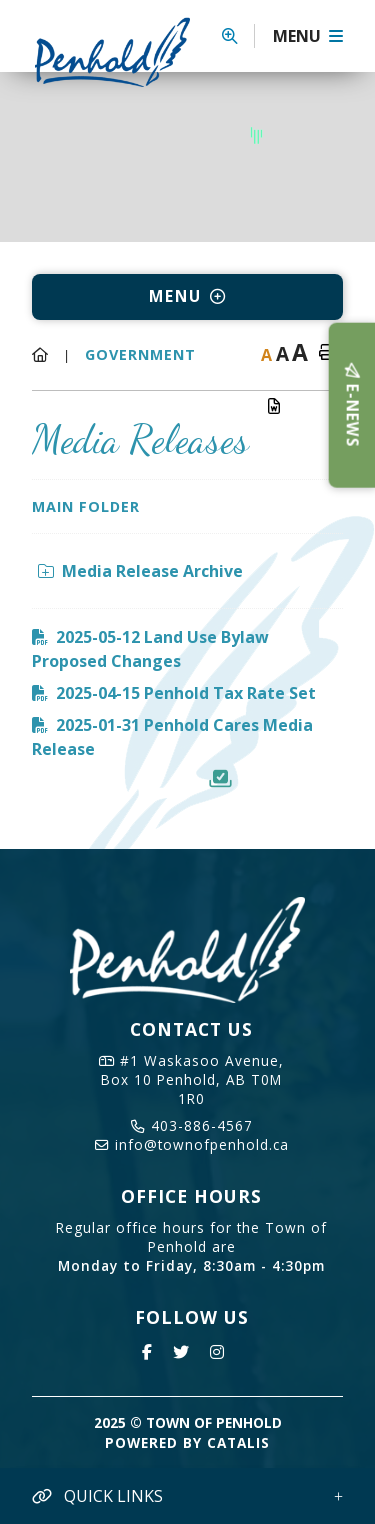 This screenshot has height=1524, width=375. I want to click on cast a vote or submit approval, so click(220, 778).